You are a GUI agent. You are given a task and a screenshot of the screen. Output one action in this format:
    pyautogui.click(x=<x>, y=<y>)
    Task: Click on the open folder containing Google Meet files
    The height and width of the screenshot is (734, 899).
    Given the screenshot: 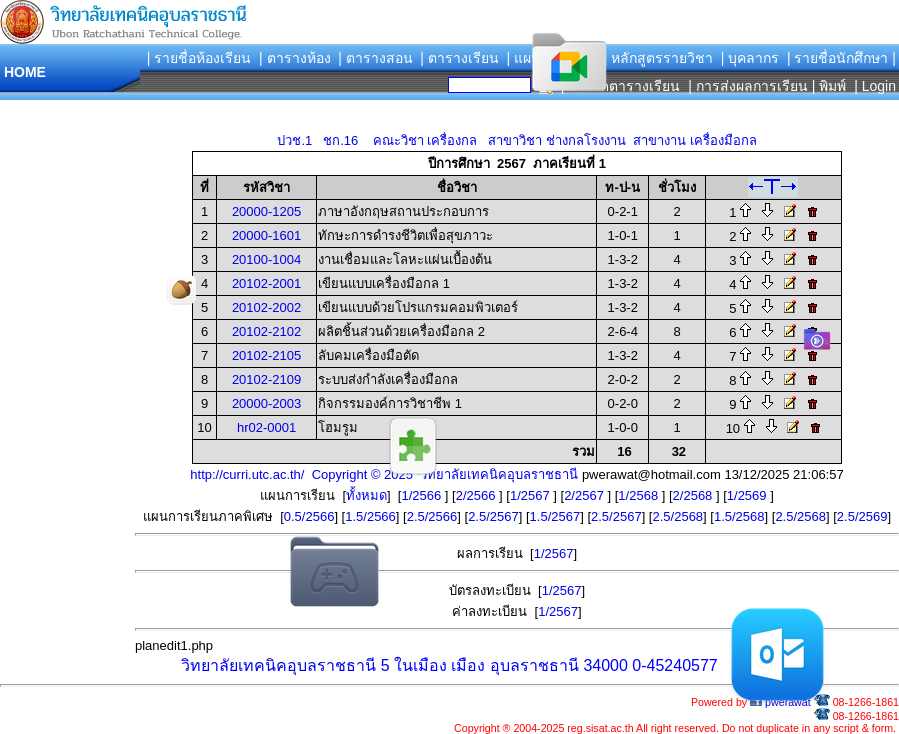 What is the action you would take?
    pyautogui.click(x=569, y=64)
    